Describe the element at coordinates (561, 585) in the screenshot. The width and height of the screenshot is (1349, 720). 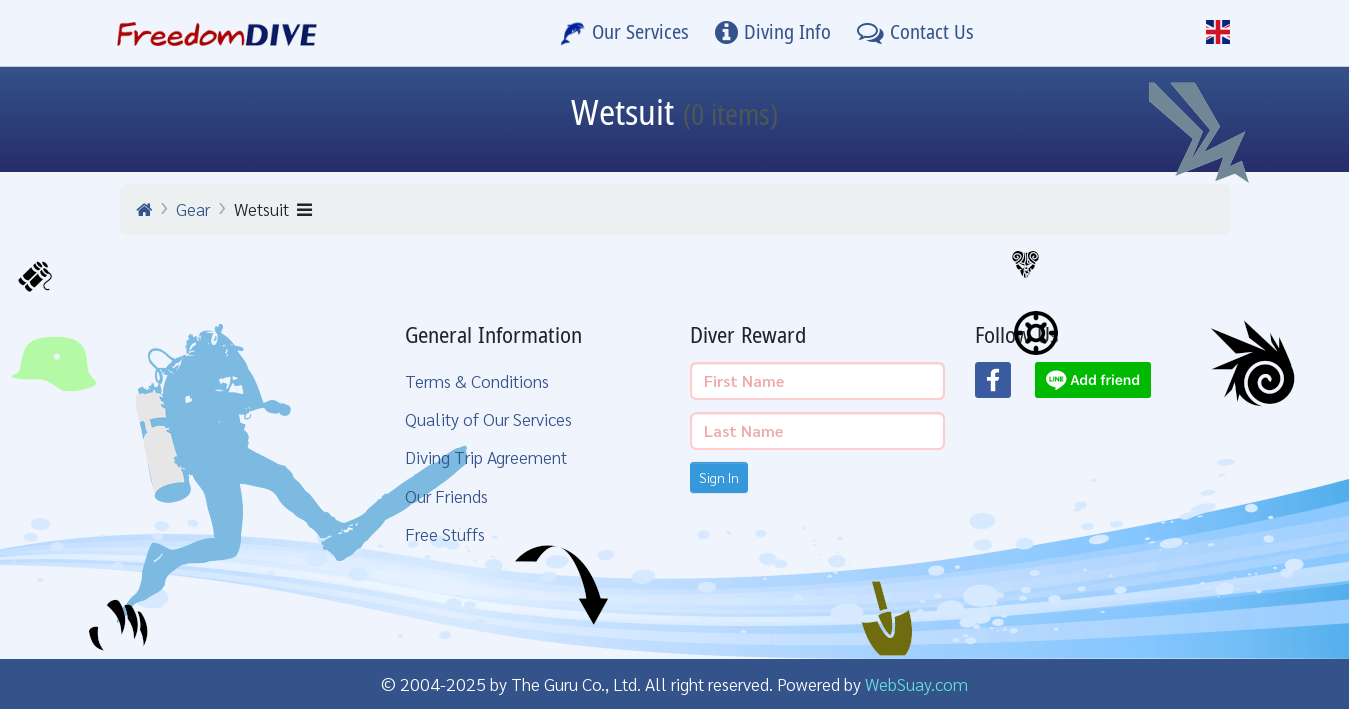
I see `rotate view to overhead perspective` at that location.